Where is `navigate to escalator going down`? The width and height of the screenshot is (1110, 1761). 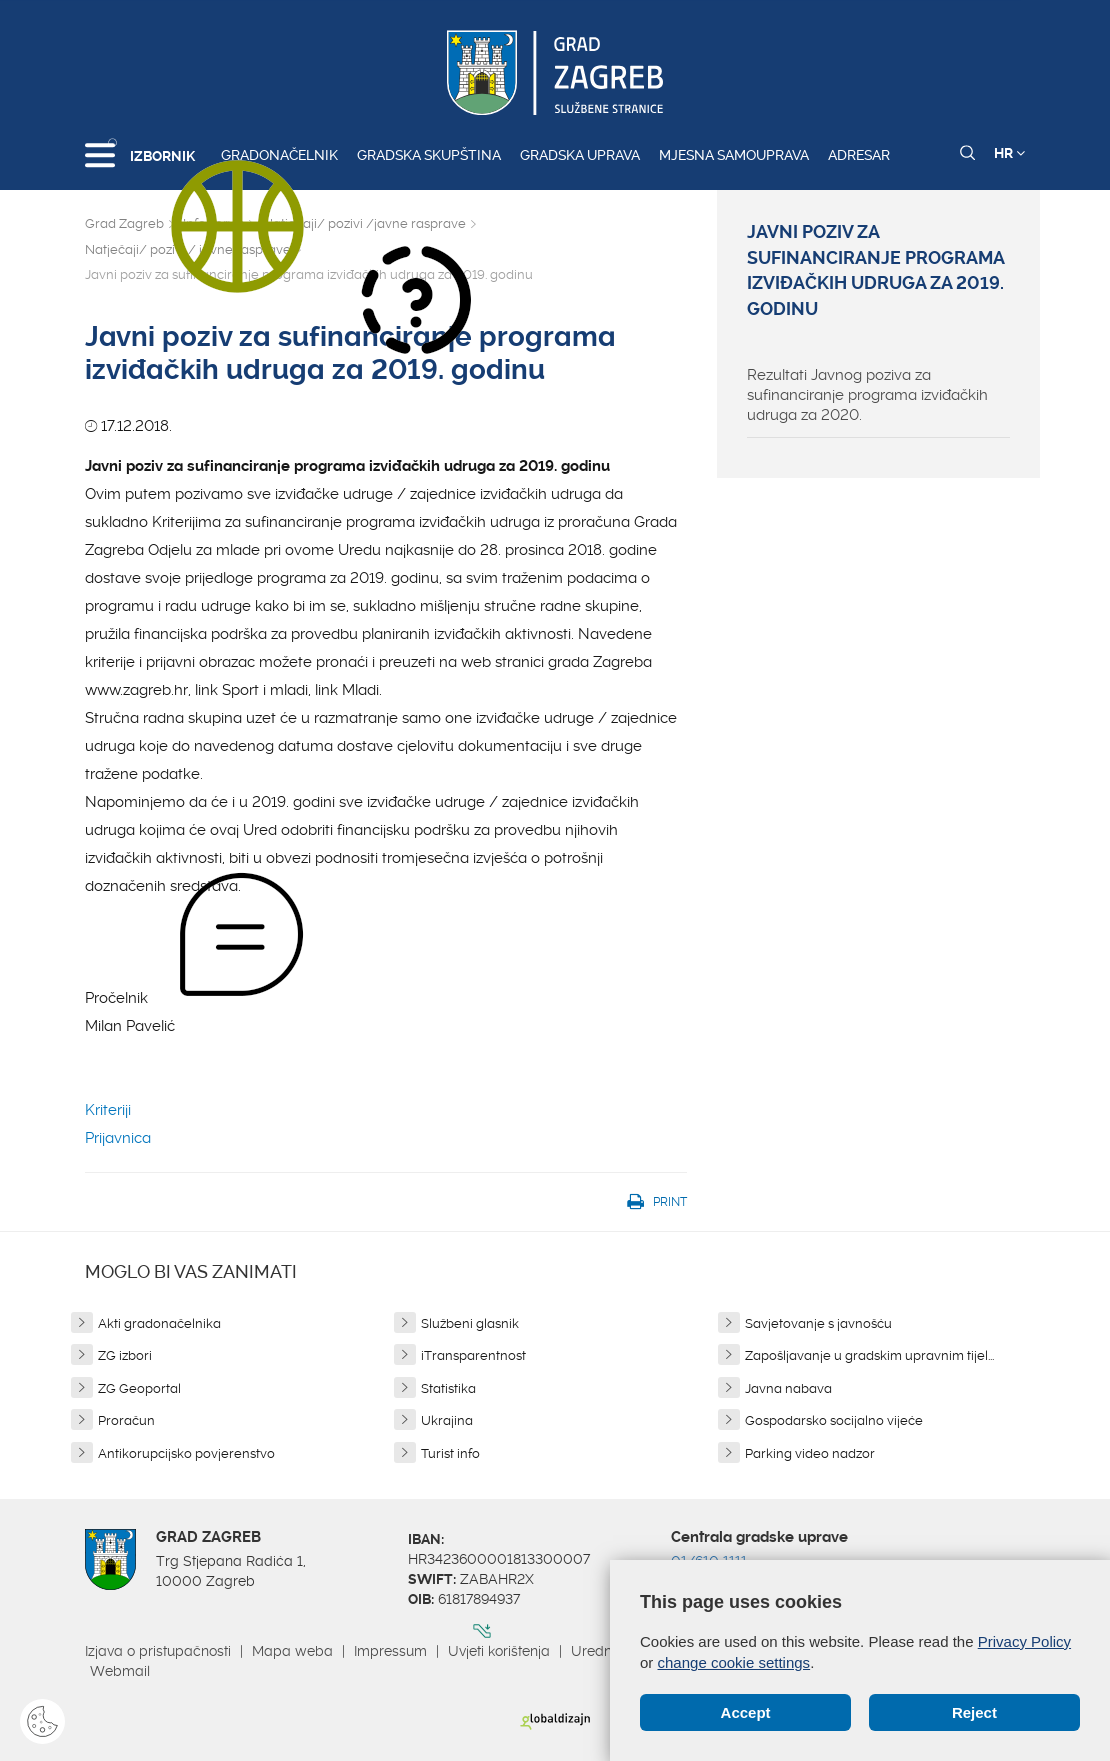 navigate to escalator going down is located at coordinates (482, 1631).